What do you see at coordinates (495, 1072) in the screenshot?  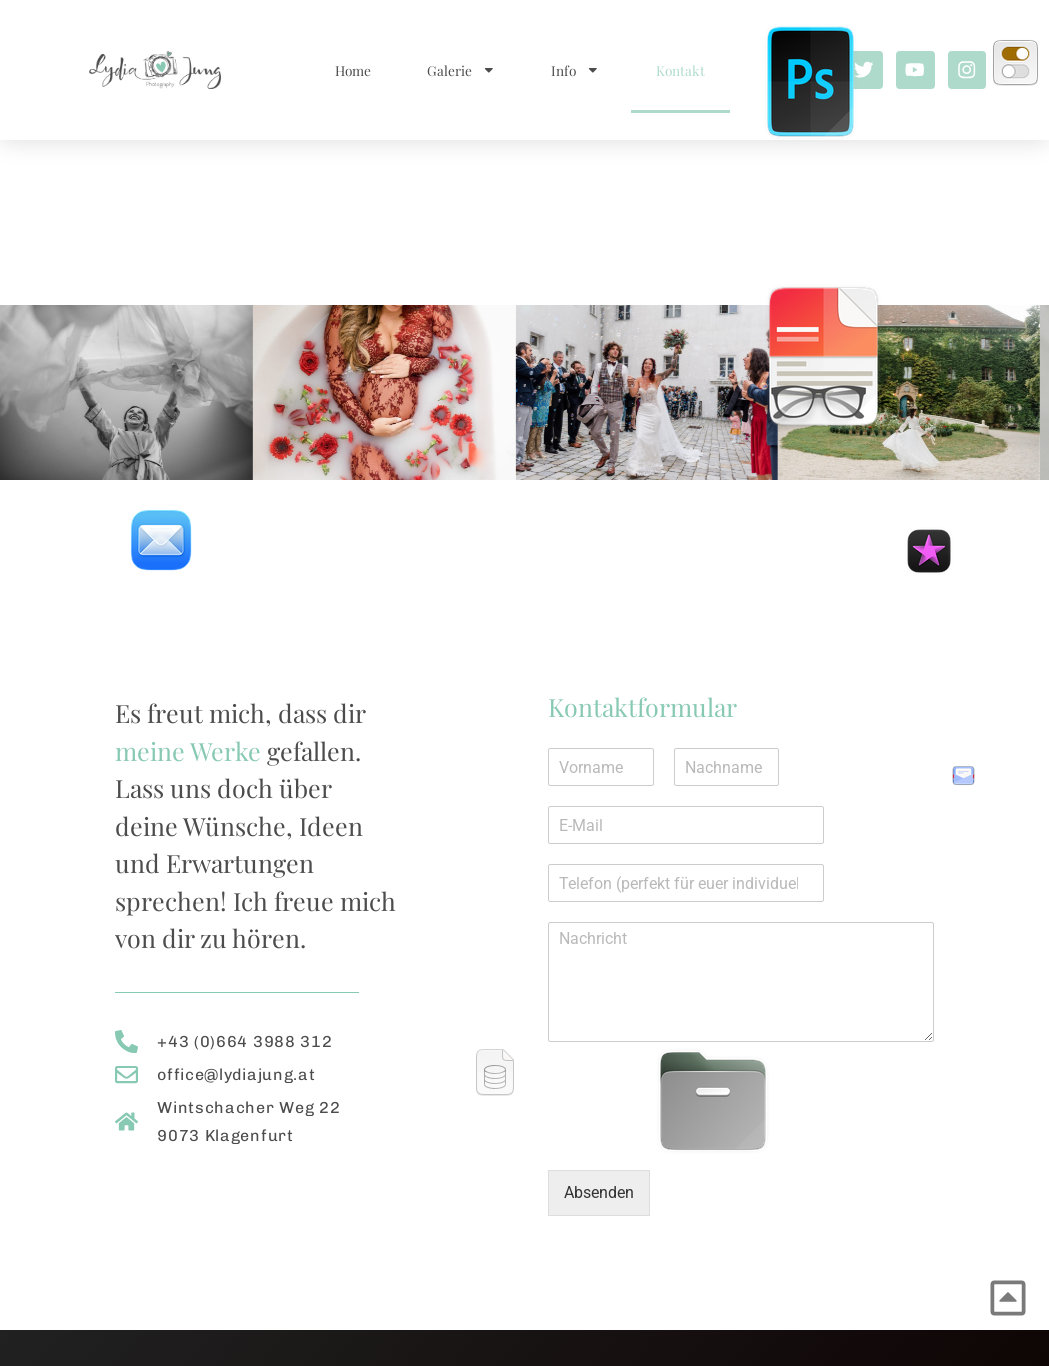 I see `open a SQL database file` at bounding box center [495, 1072].